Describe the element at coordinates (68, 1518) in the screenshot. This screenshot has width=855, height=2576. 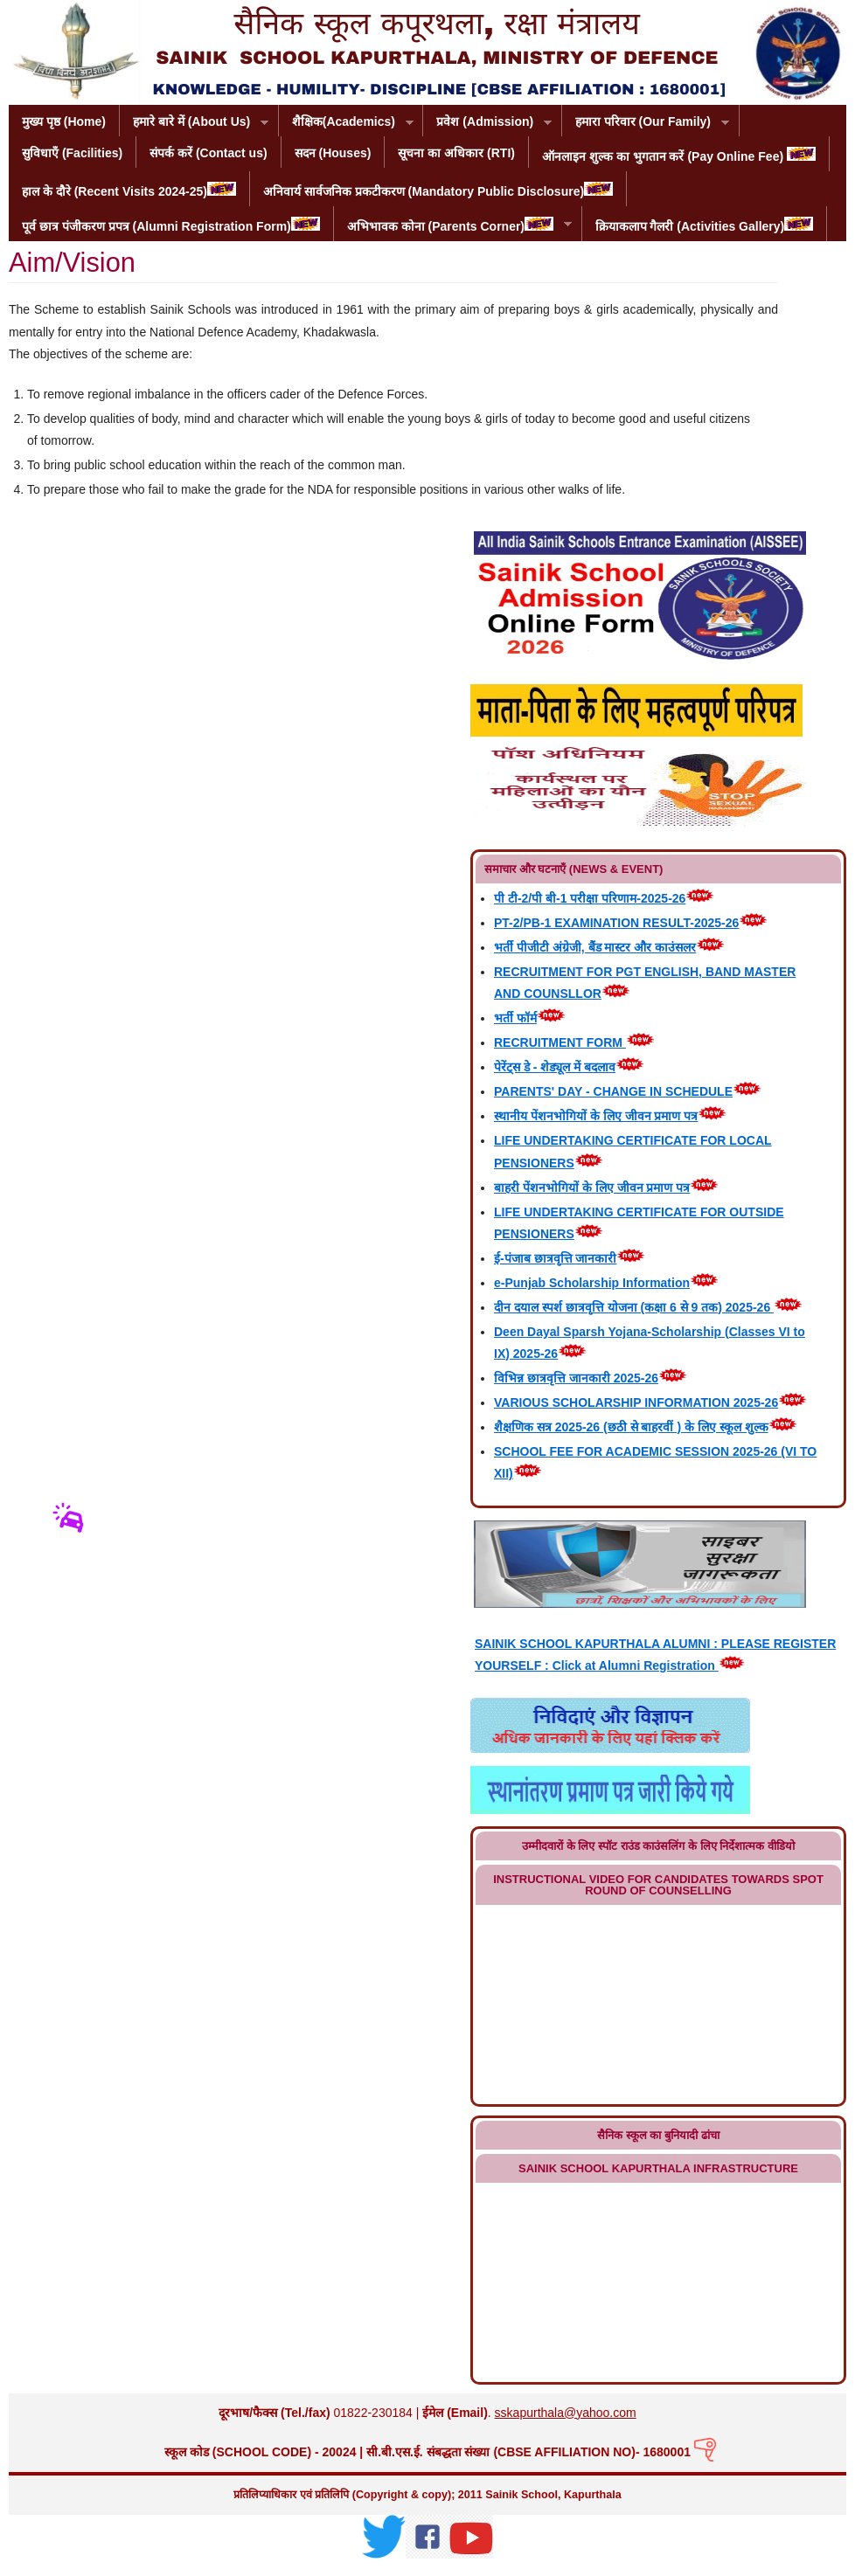
I see `report a vehicle accident` at that location.